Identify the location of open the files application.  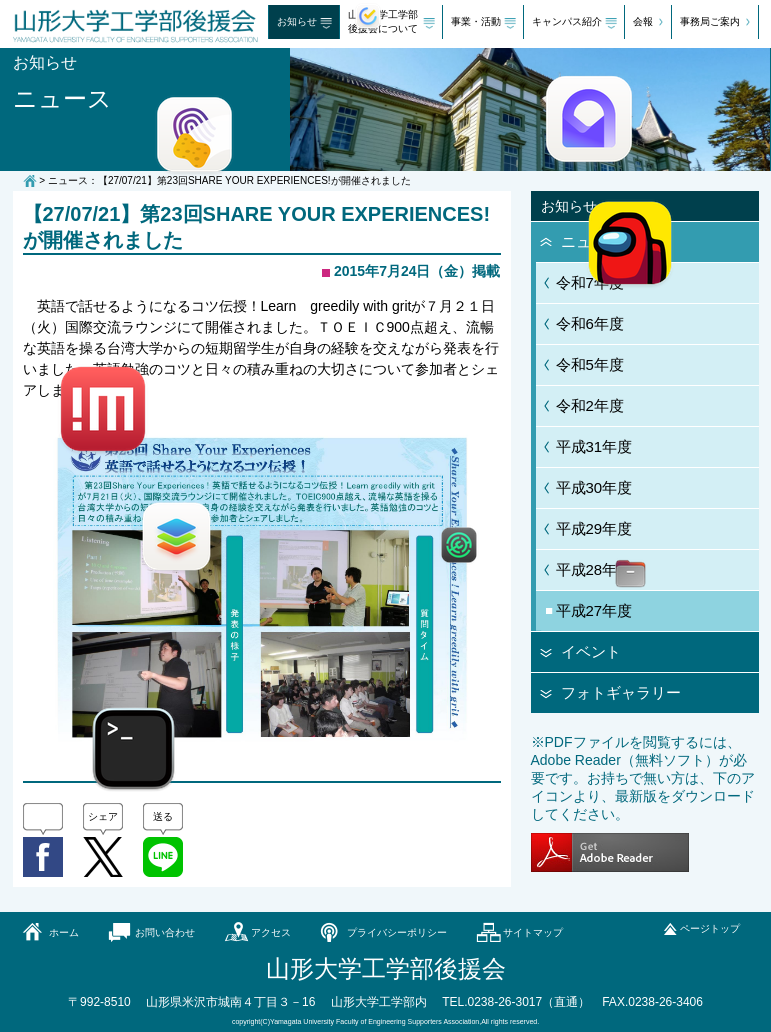
(630, 573).